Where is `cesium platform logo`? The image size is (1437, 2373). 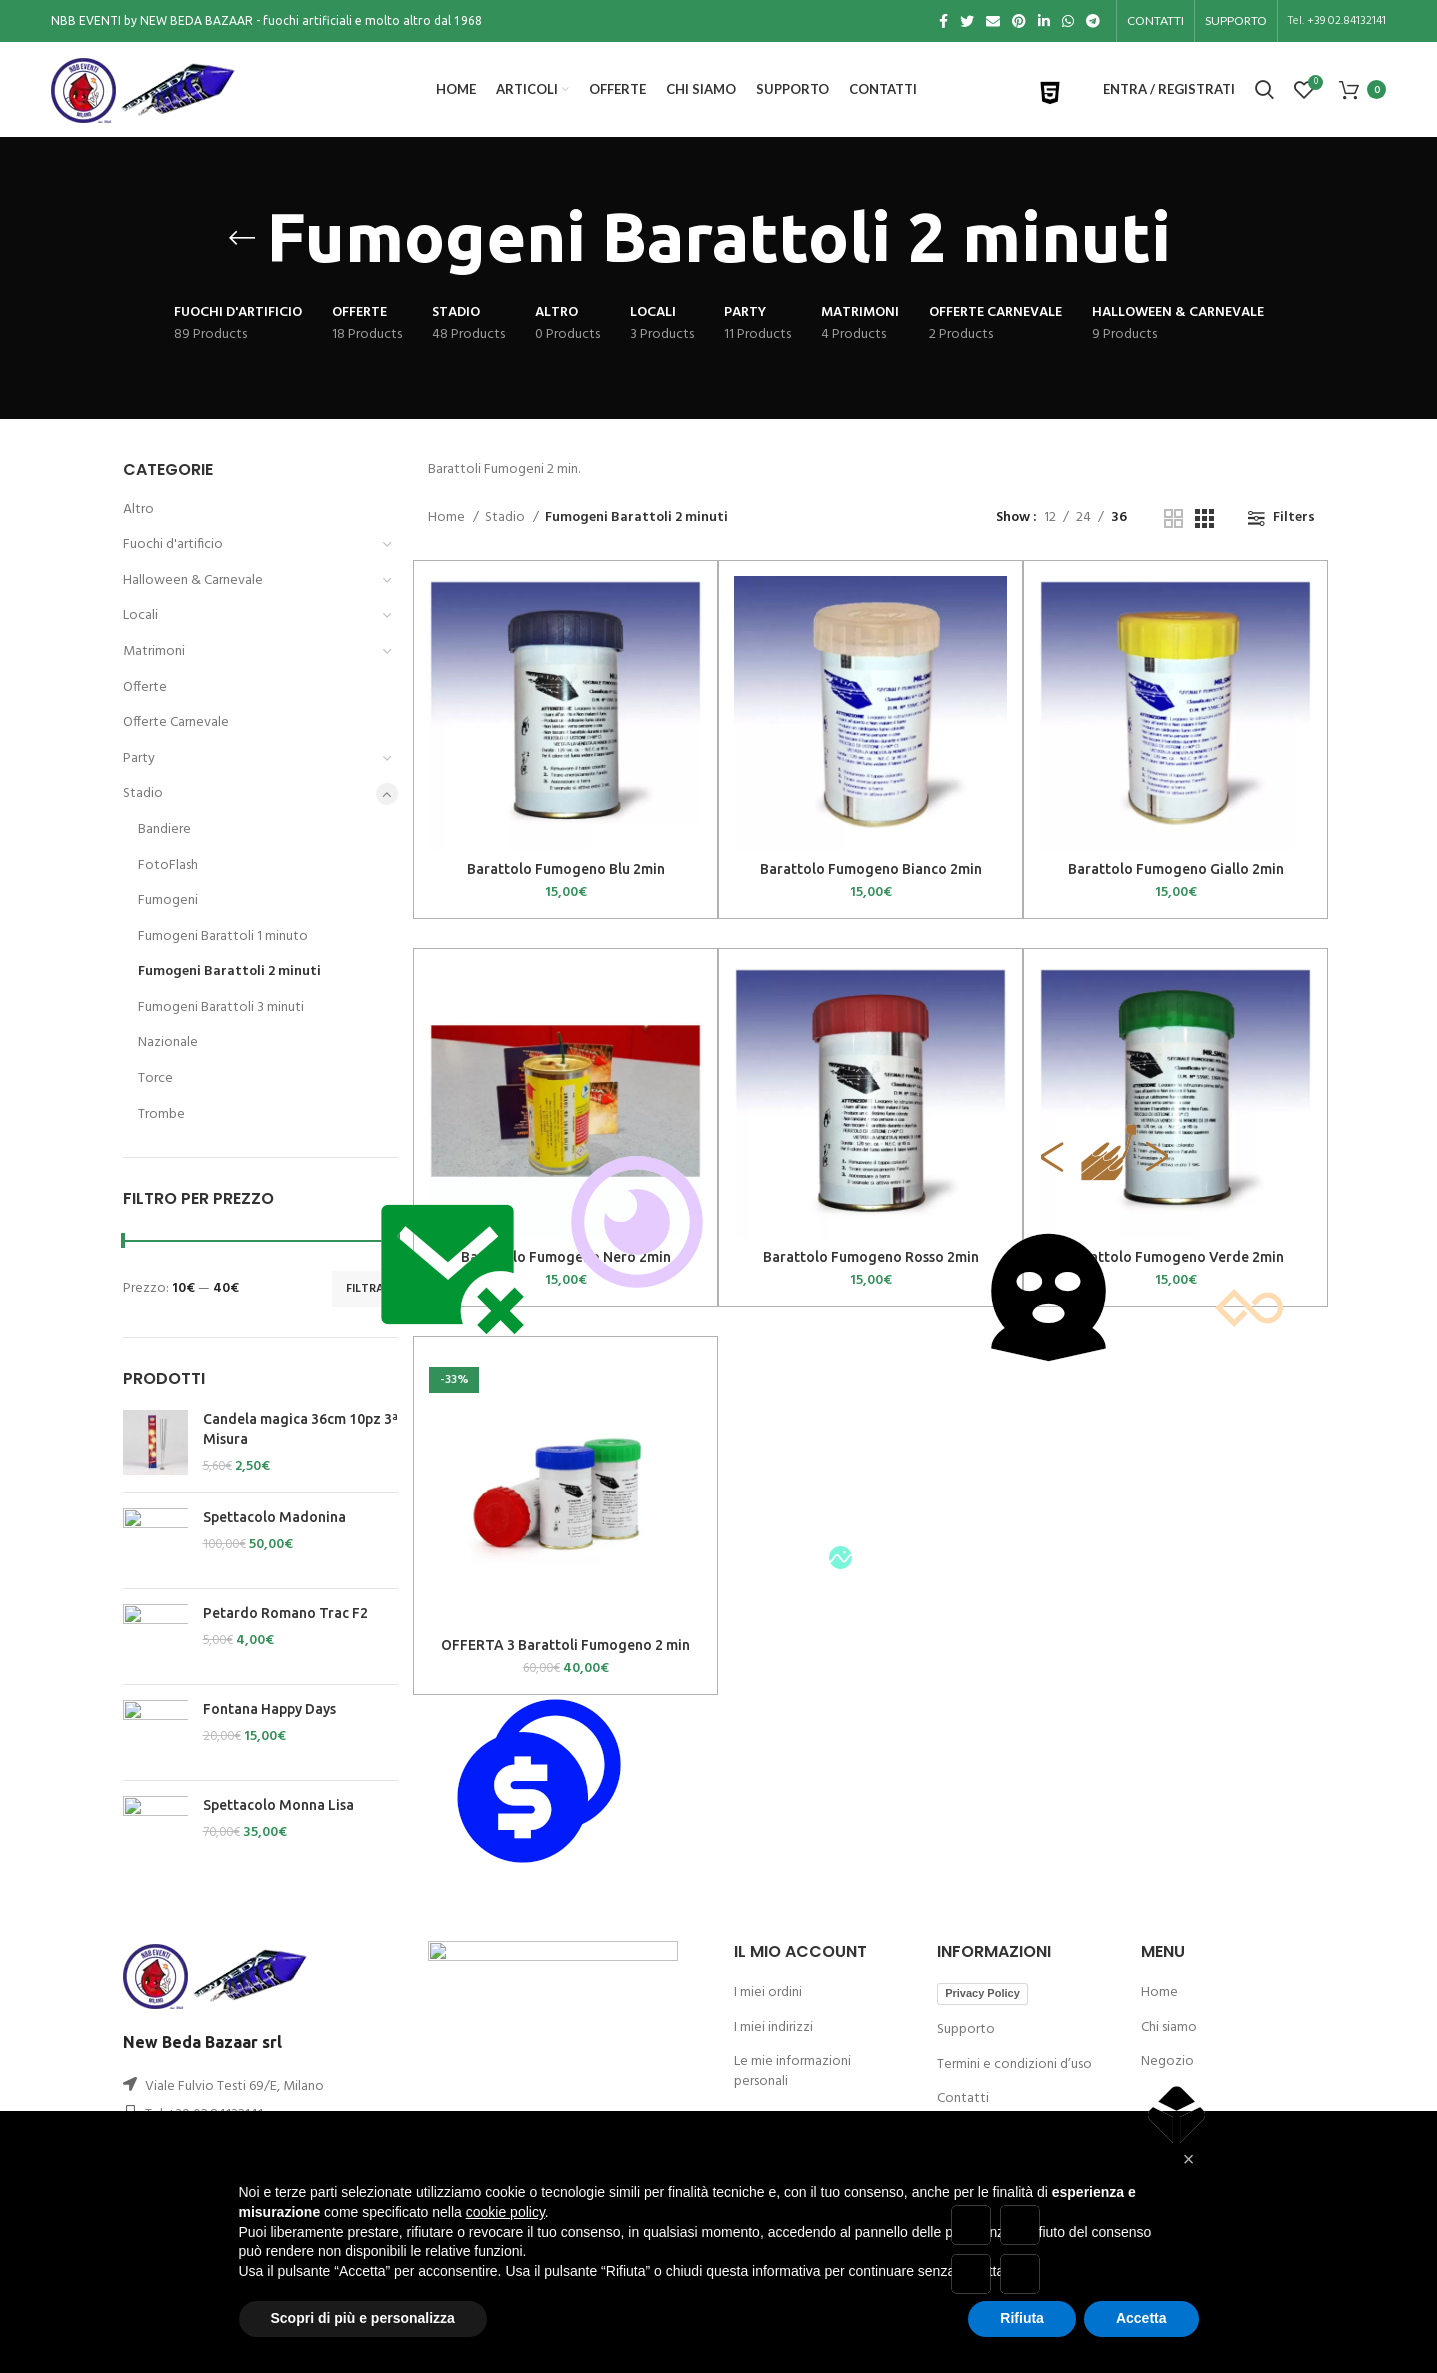
cesium platform logo is located at coordinates (840, 1557).